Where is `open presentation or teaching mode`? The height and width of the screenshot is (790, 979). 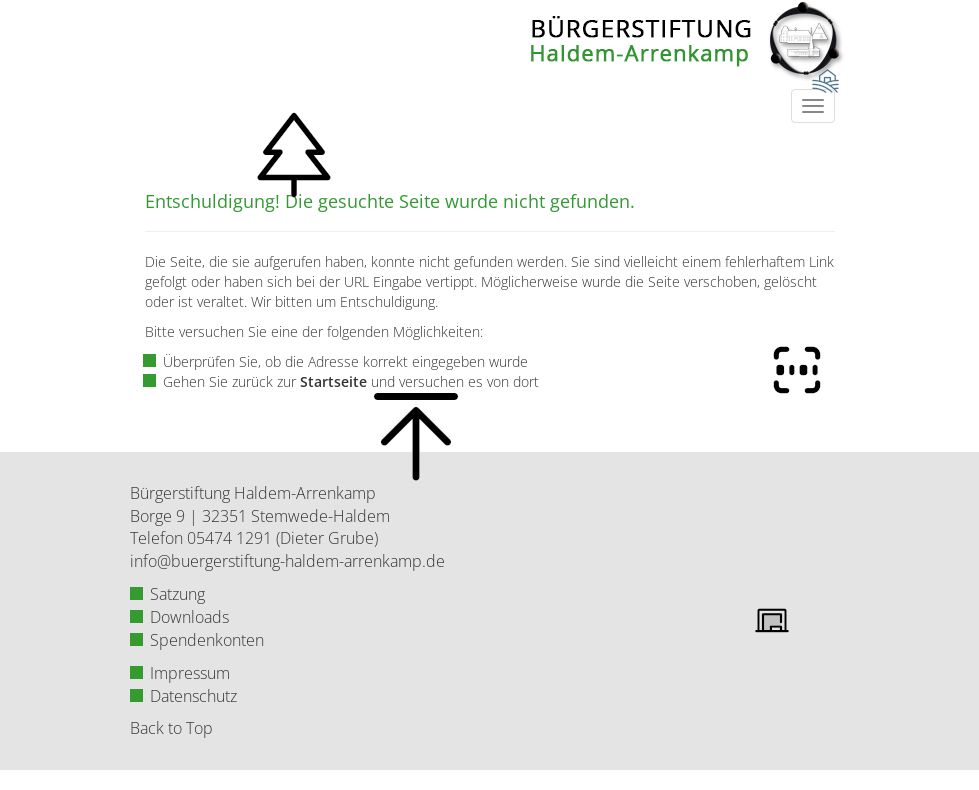
open presentation or teaching mode is located at coordinates (772, 621).